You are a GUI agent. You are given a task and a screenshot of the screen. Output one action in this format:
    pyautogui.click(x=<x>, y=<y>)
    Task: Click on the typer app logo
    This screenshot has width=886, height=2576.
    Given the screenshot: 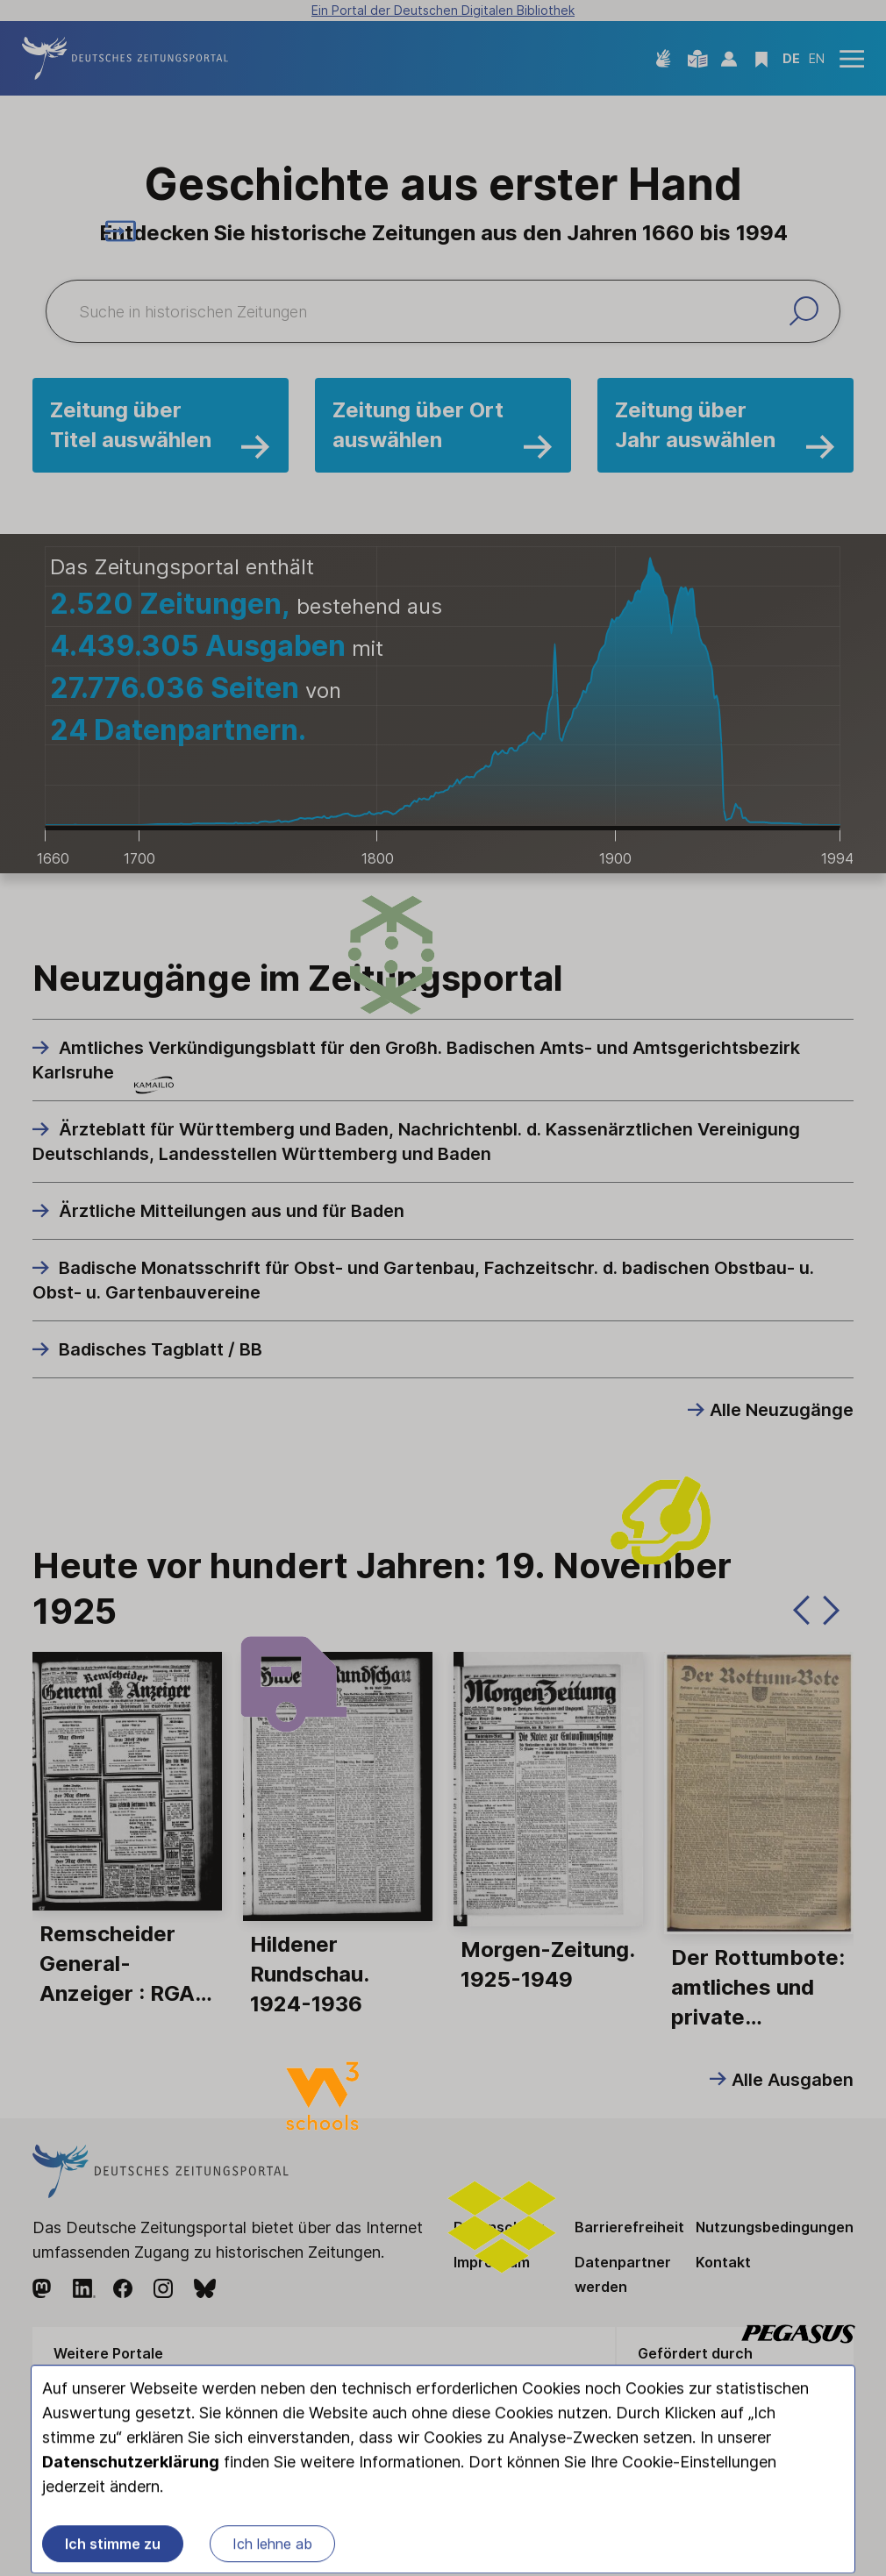 What is the action you would take?
    pyautogui.click(x=120, y=231)
    